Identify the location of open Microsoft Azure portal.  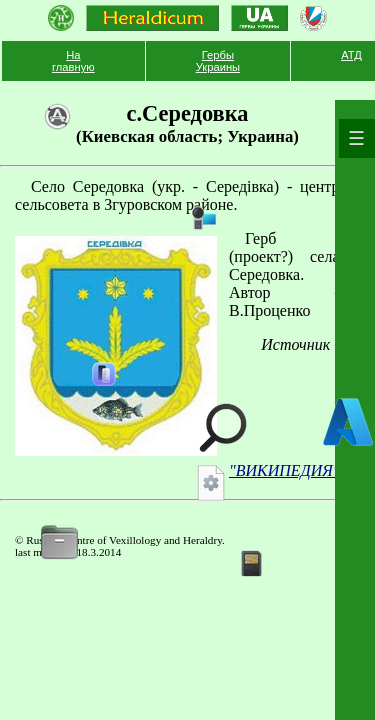
(348, 422).